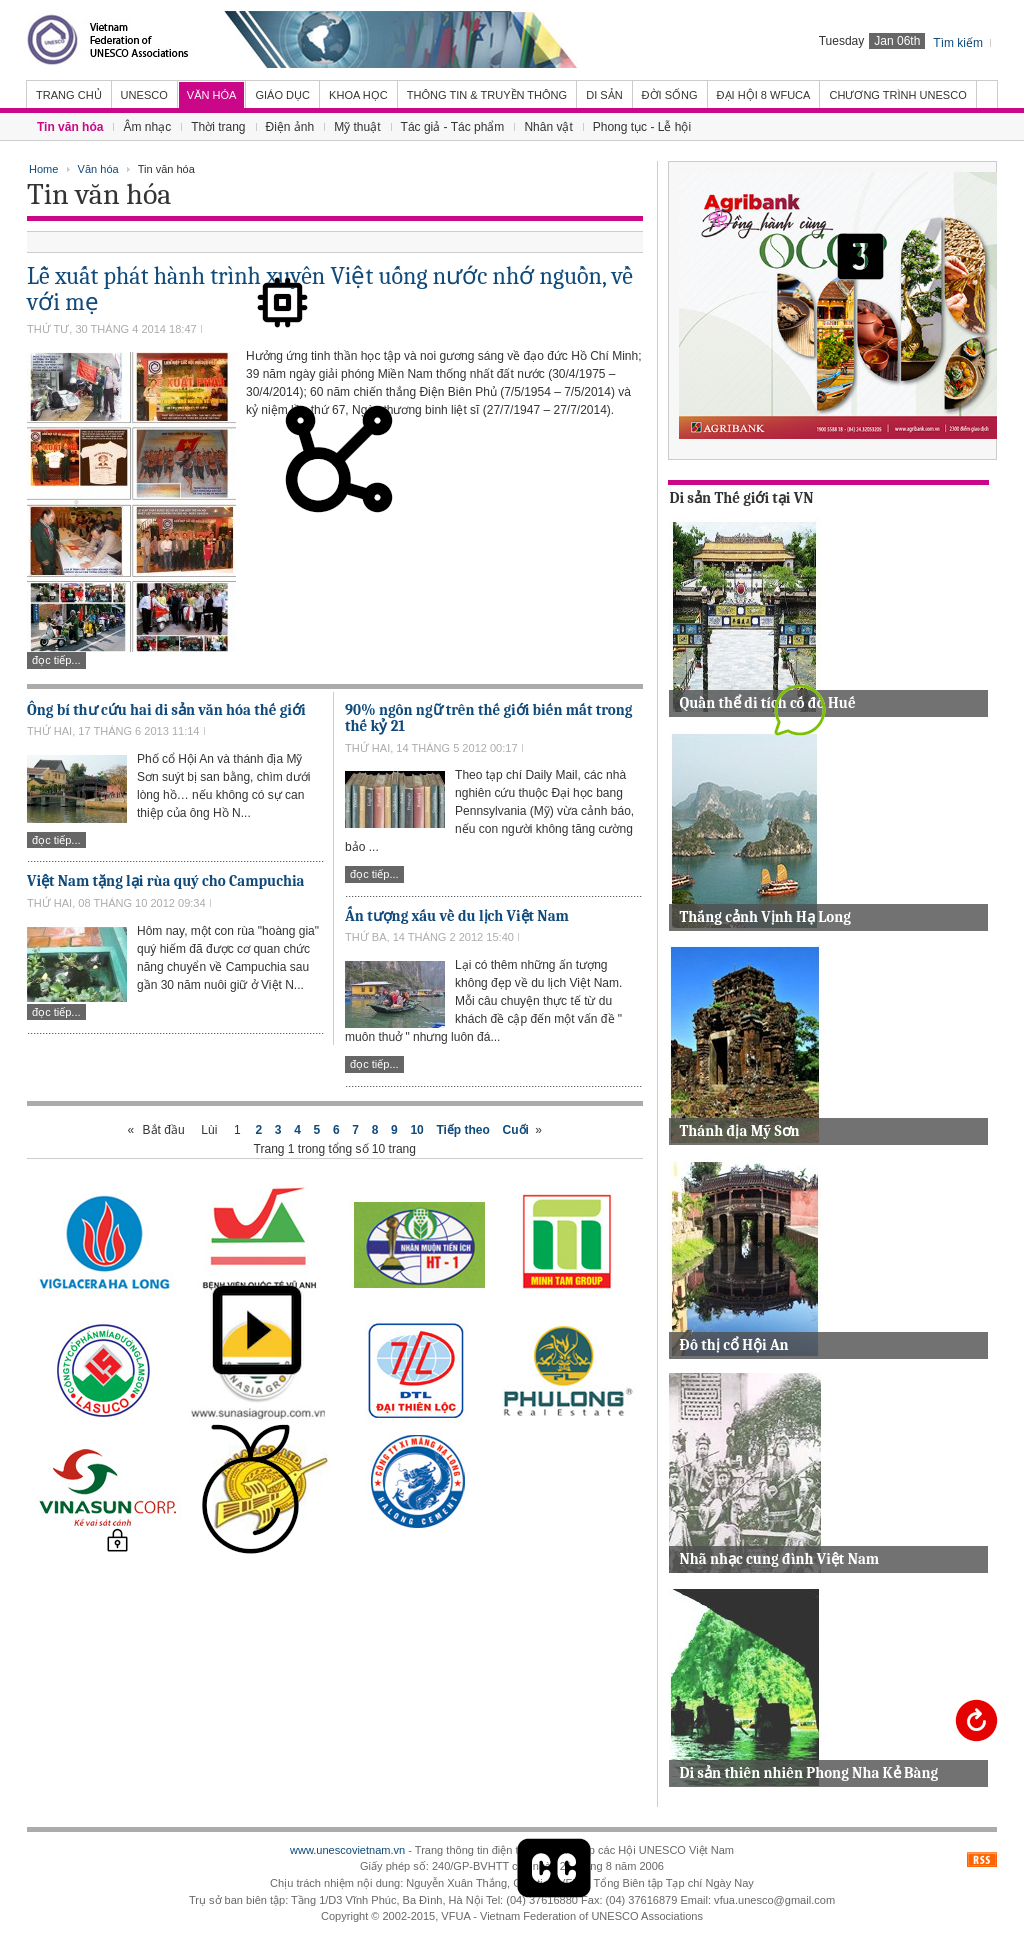 The image size is (1024, 1953). Describe the element at coordinates (718, 218) in the screenshot. I see `decorative or playful element indicating a fun feature` at that location.